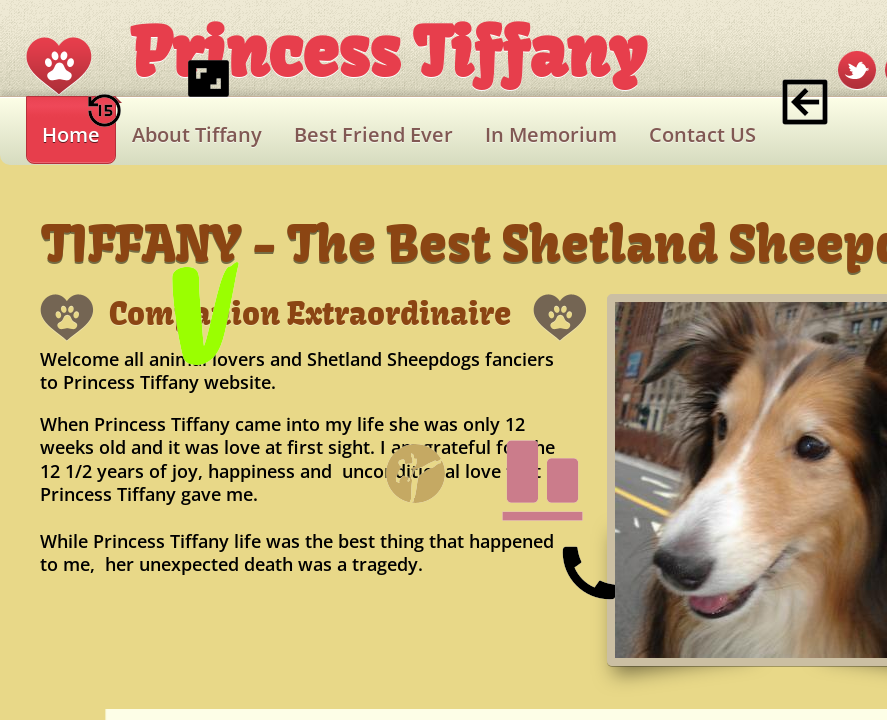 This screenshot has height=720, width=887. Describe the element at coordinates (205, 313) in the screenshot. I see `open the Vinted app` at that location.